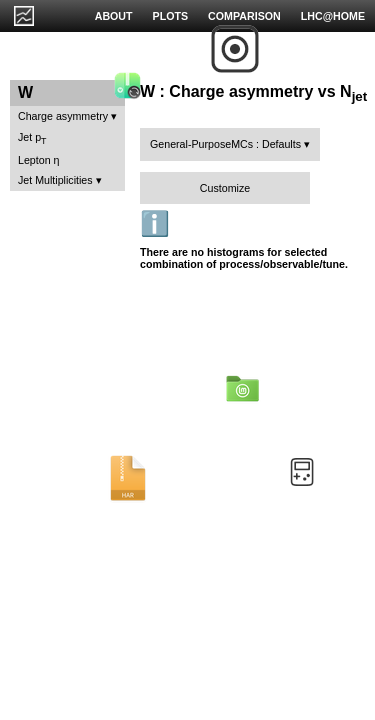 The width and height of the screenshot is (375, 720). I want to click on xar archive file type indicator, so click(128, 479).